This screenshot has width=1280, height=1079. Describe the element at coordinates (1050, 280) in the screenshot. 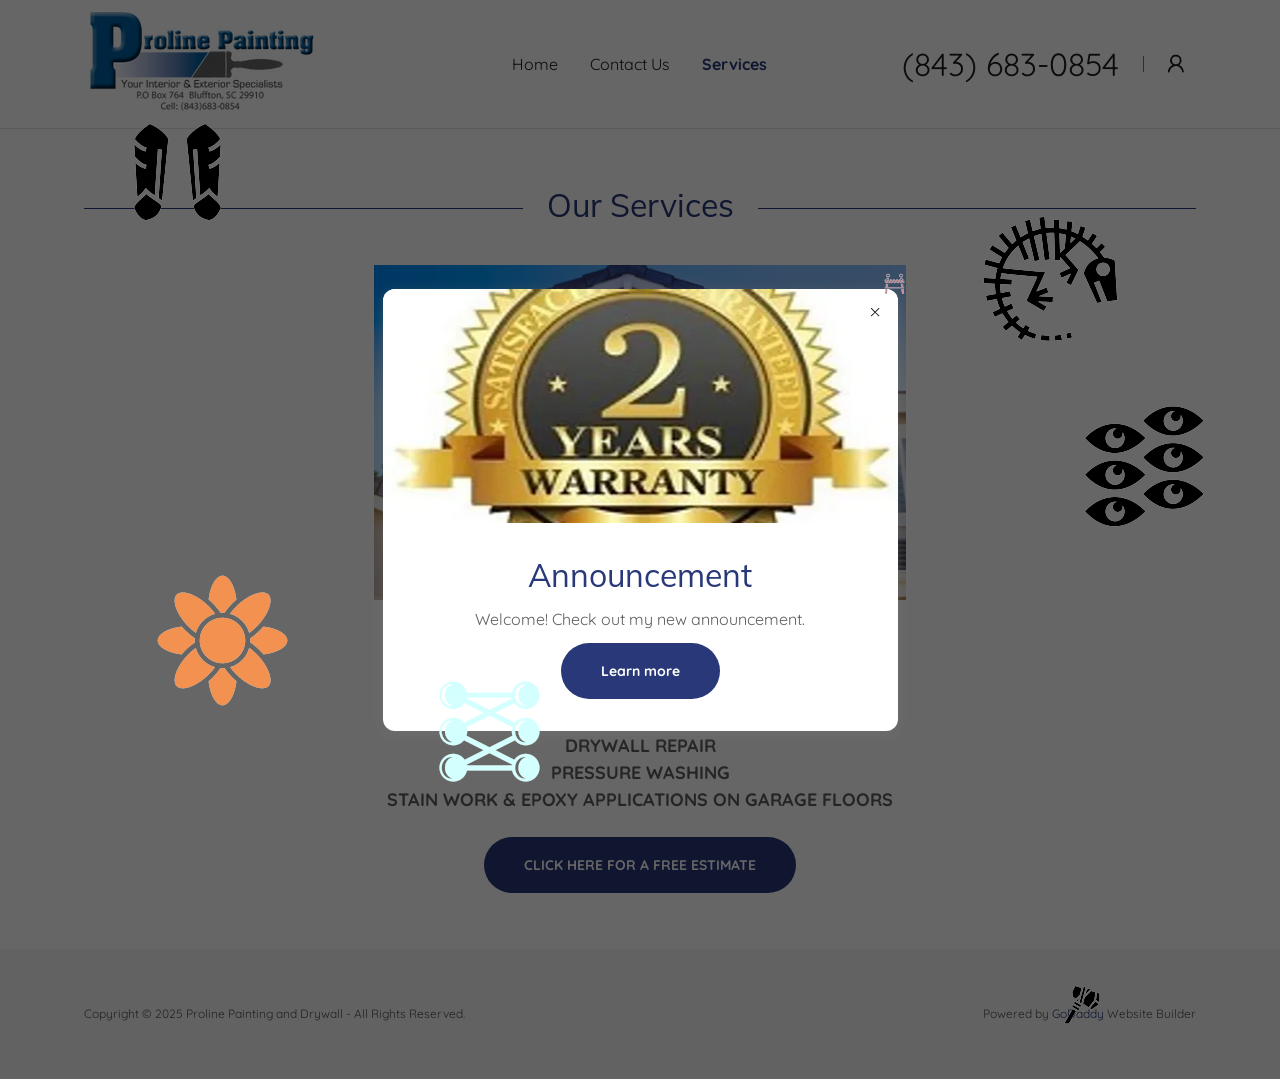

I see `access fossil or dinosaur collection` at that location.